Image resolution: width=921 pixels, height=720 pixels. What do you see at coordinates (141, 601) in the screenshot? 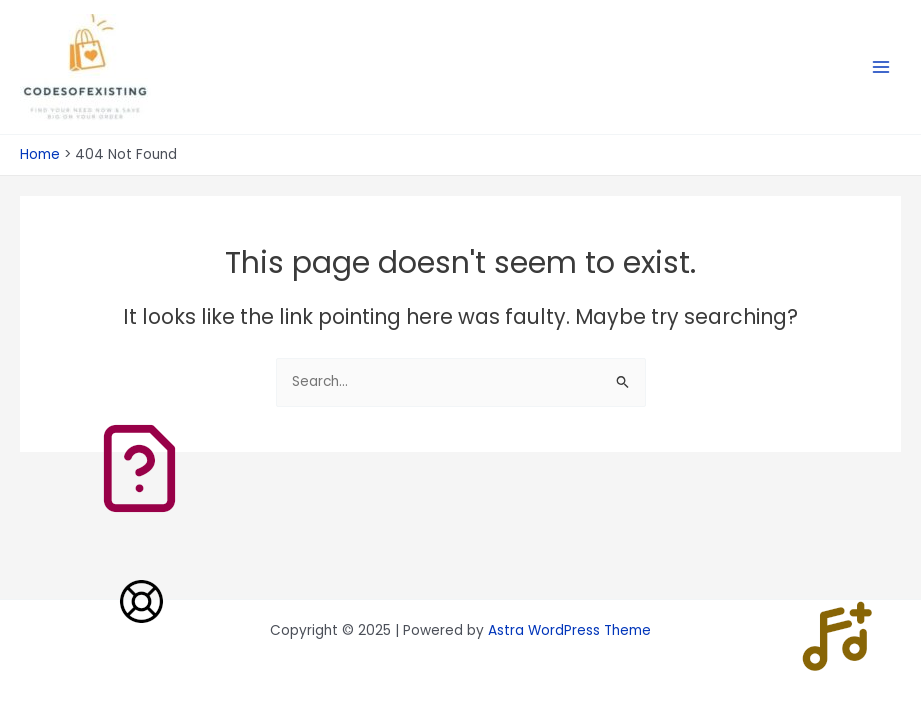
I see `access help or support center` at bounding box center [141, 601].